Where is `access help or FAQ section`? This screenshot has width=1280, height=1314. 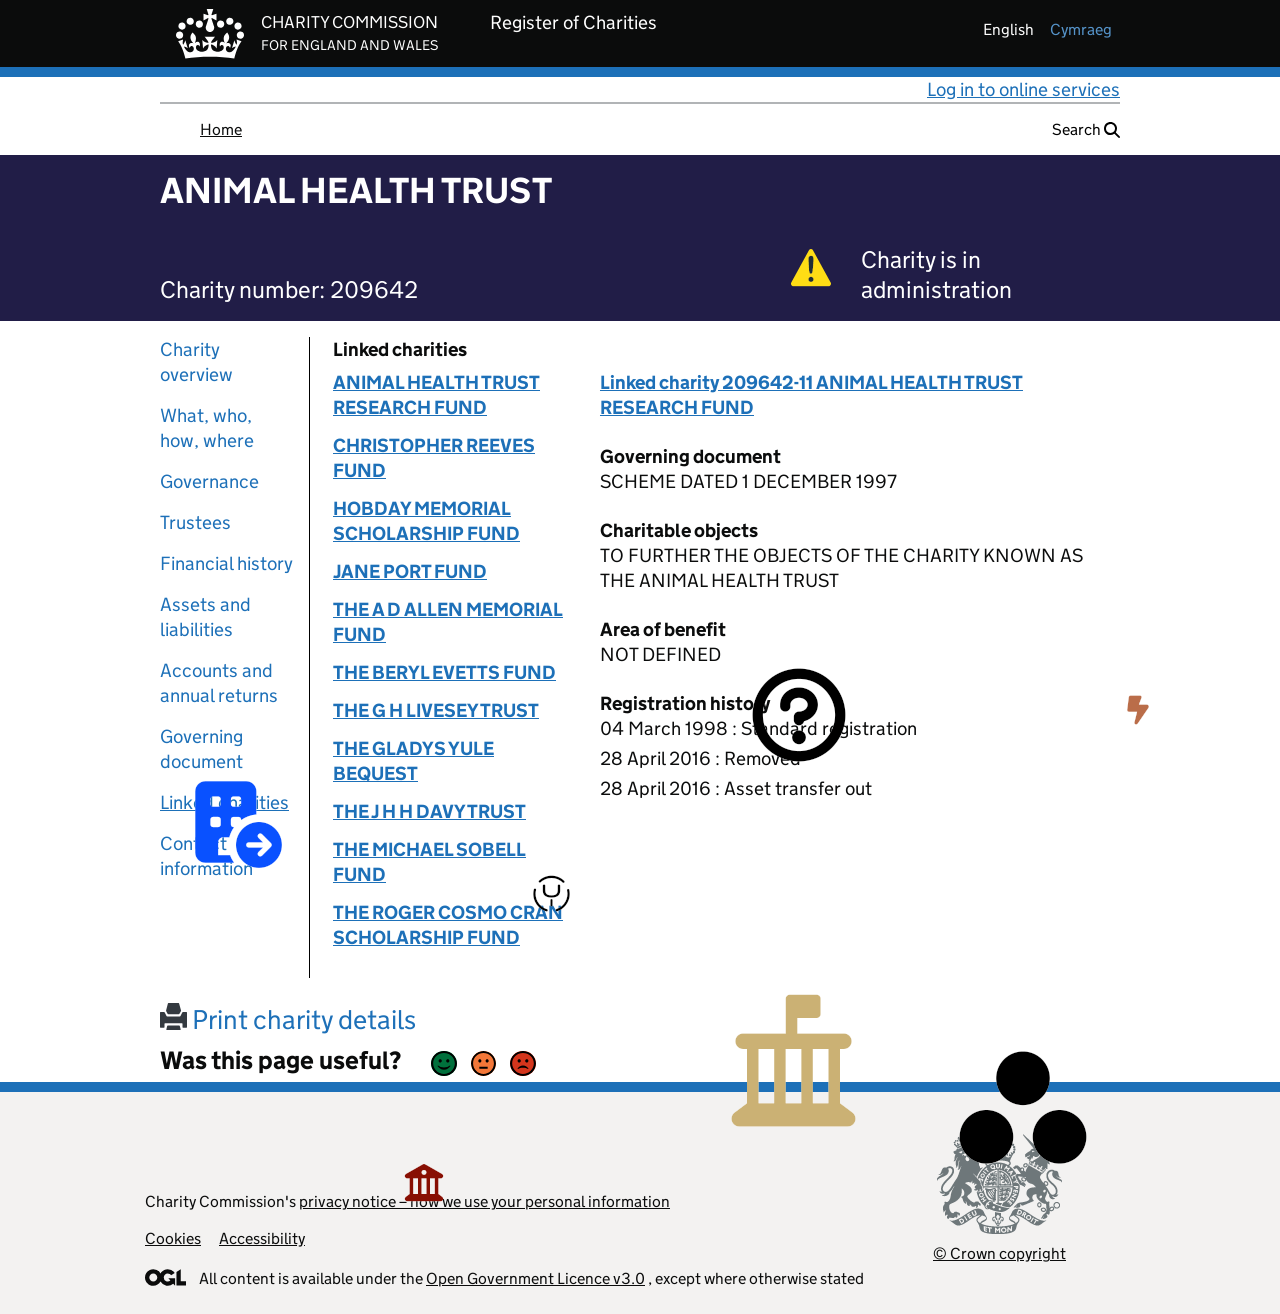
access help or FAQ section is located at coordinates (799, 715).